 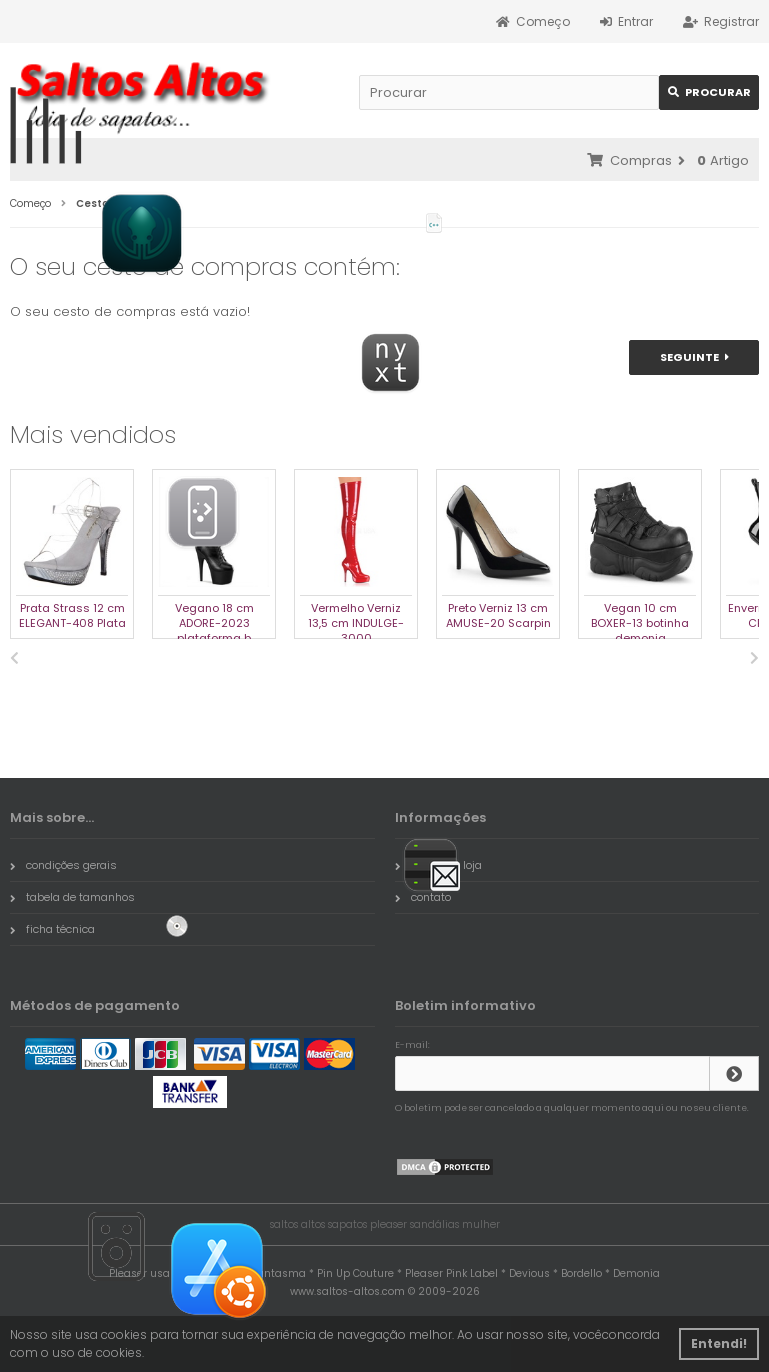 What do you see at coordinates (118, 1246) in the screenshot?
I see `open rhythmbox music player` at bounding box center [118, 1246].